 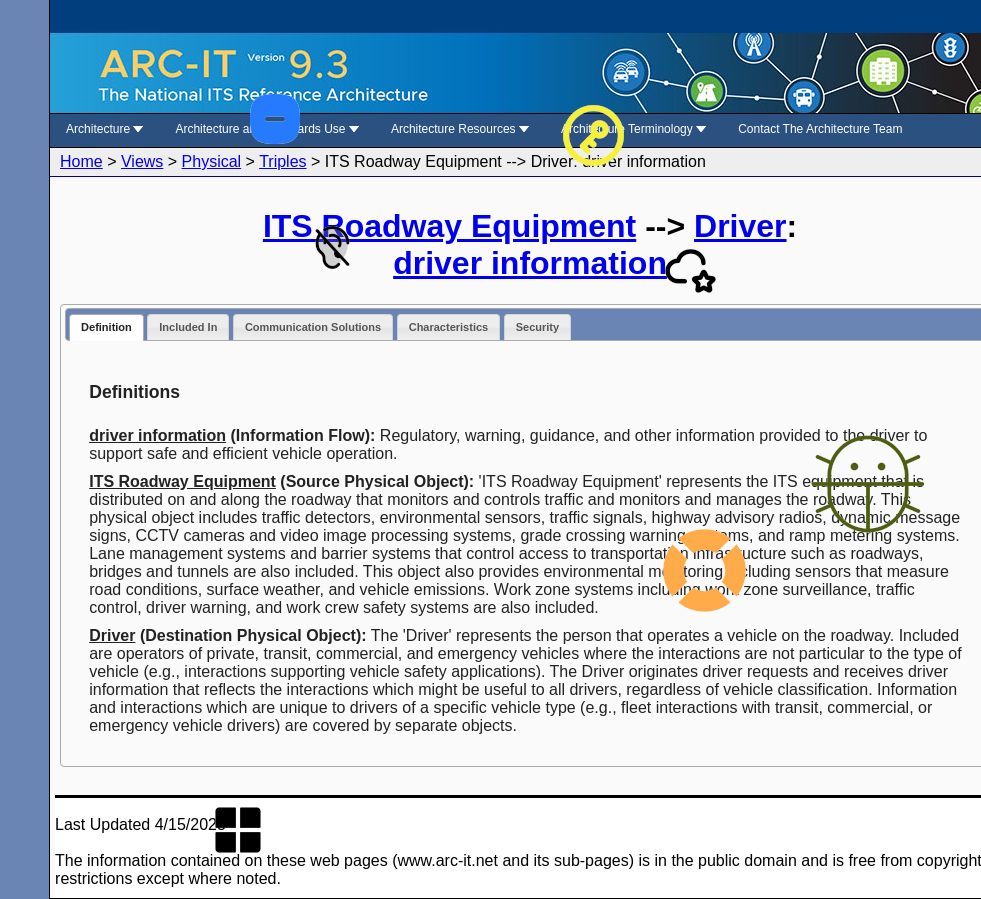 I want to click on mark cloud content as favorite, so click(x=690, y=267).